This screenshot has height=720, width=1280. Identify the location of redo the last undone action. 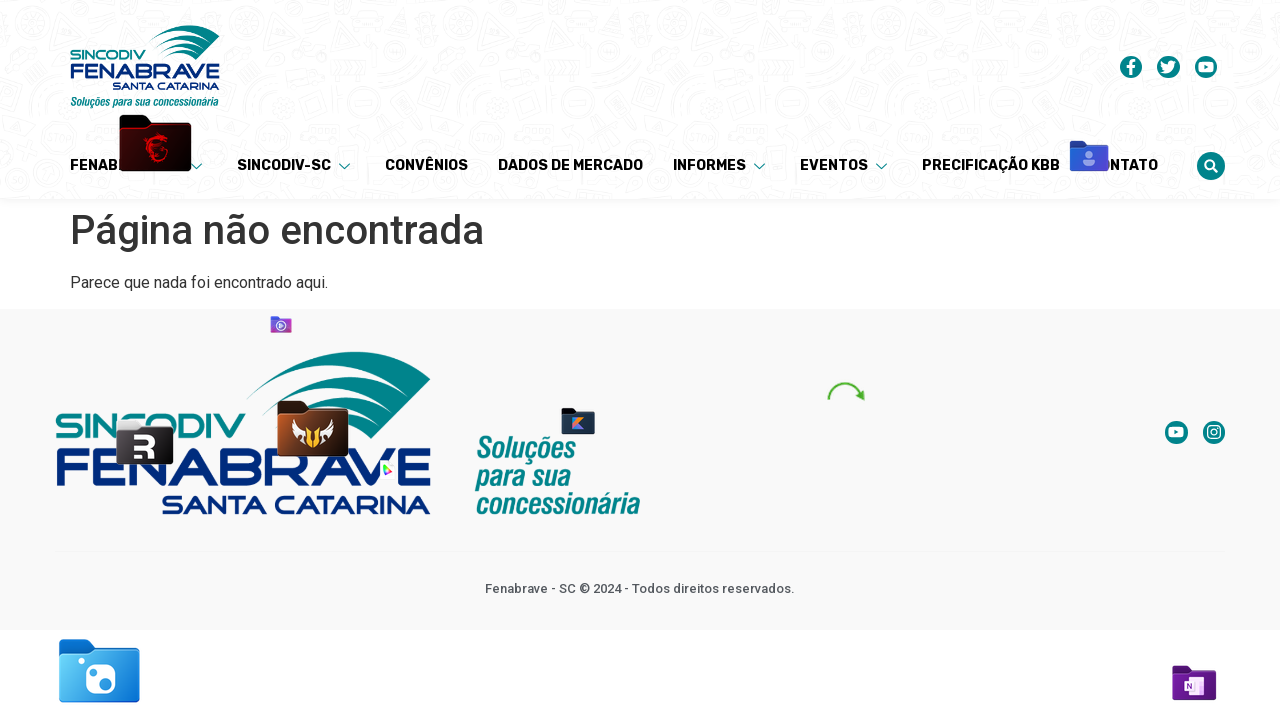
(845, 391).